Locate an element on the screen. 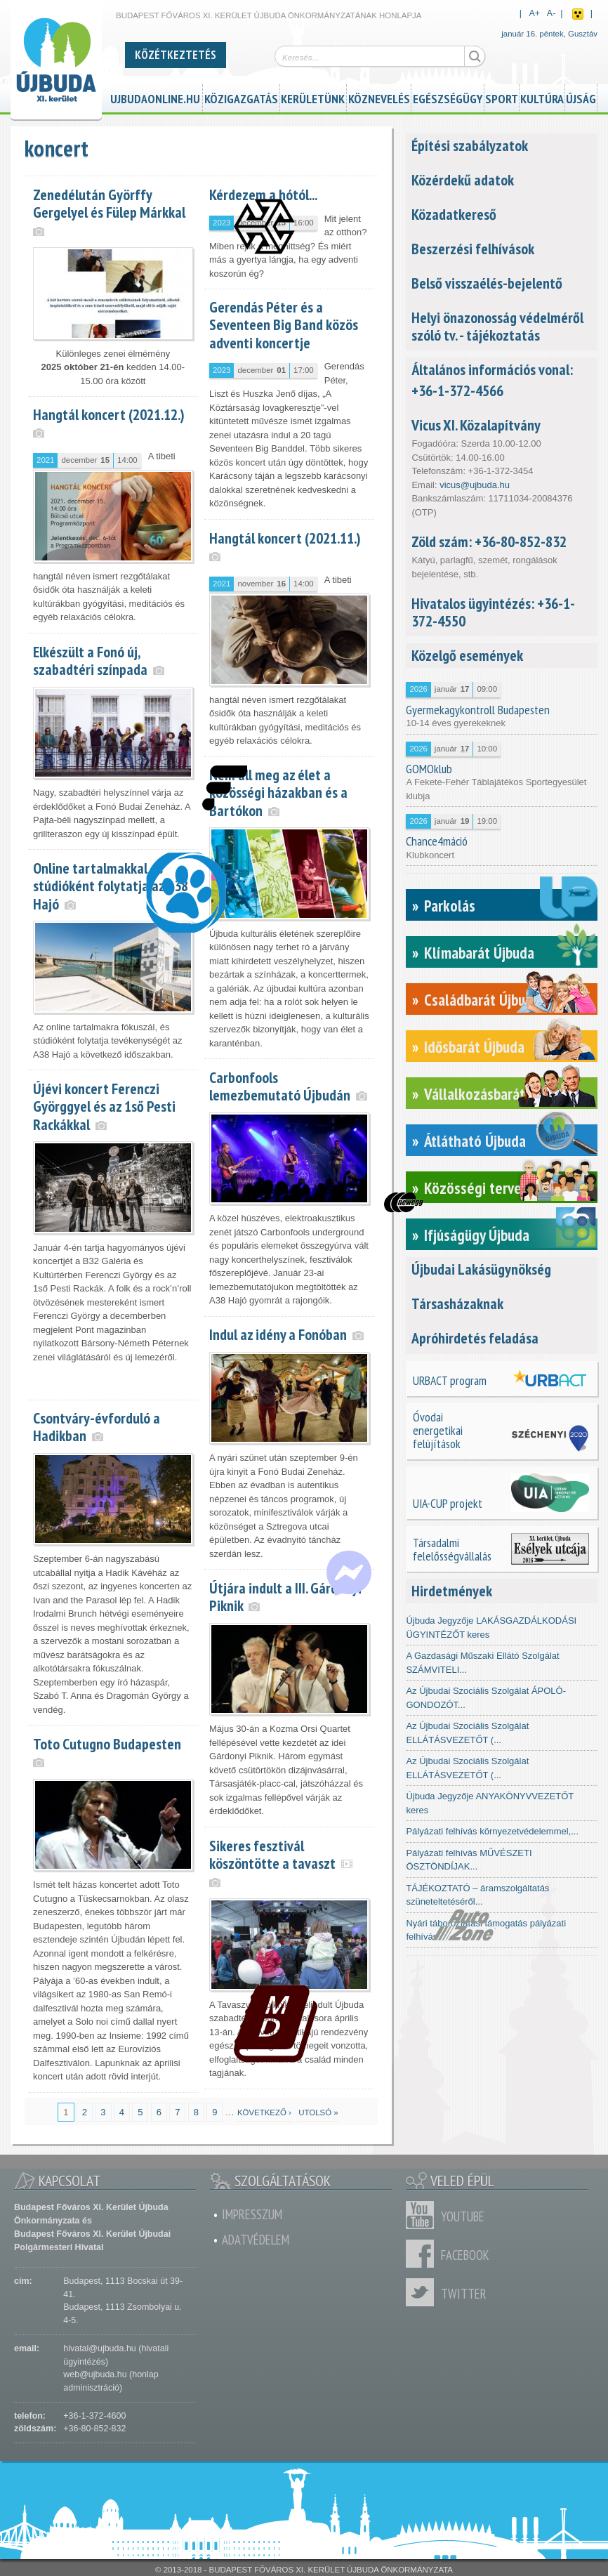 The image size is (608, 2576). mdbook documentation tool logo is located at coordinates (275, 2023).